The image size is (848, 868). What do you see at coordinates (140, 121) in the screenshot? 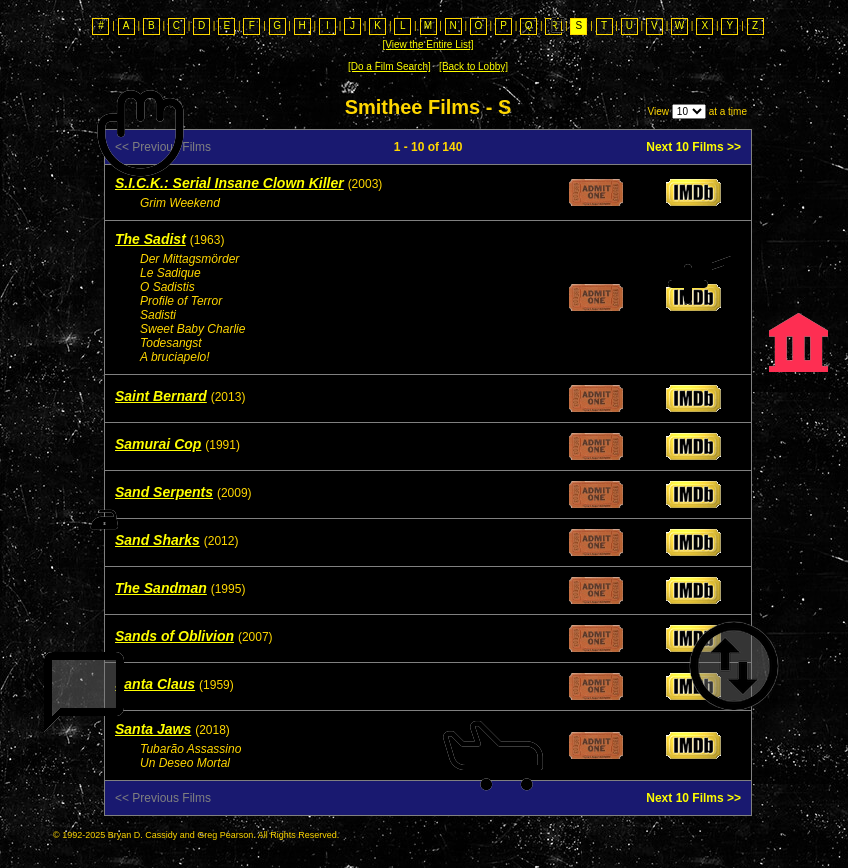
I see `drag to reorder or move an item` at bounding box center [140, 121].